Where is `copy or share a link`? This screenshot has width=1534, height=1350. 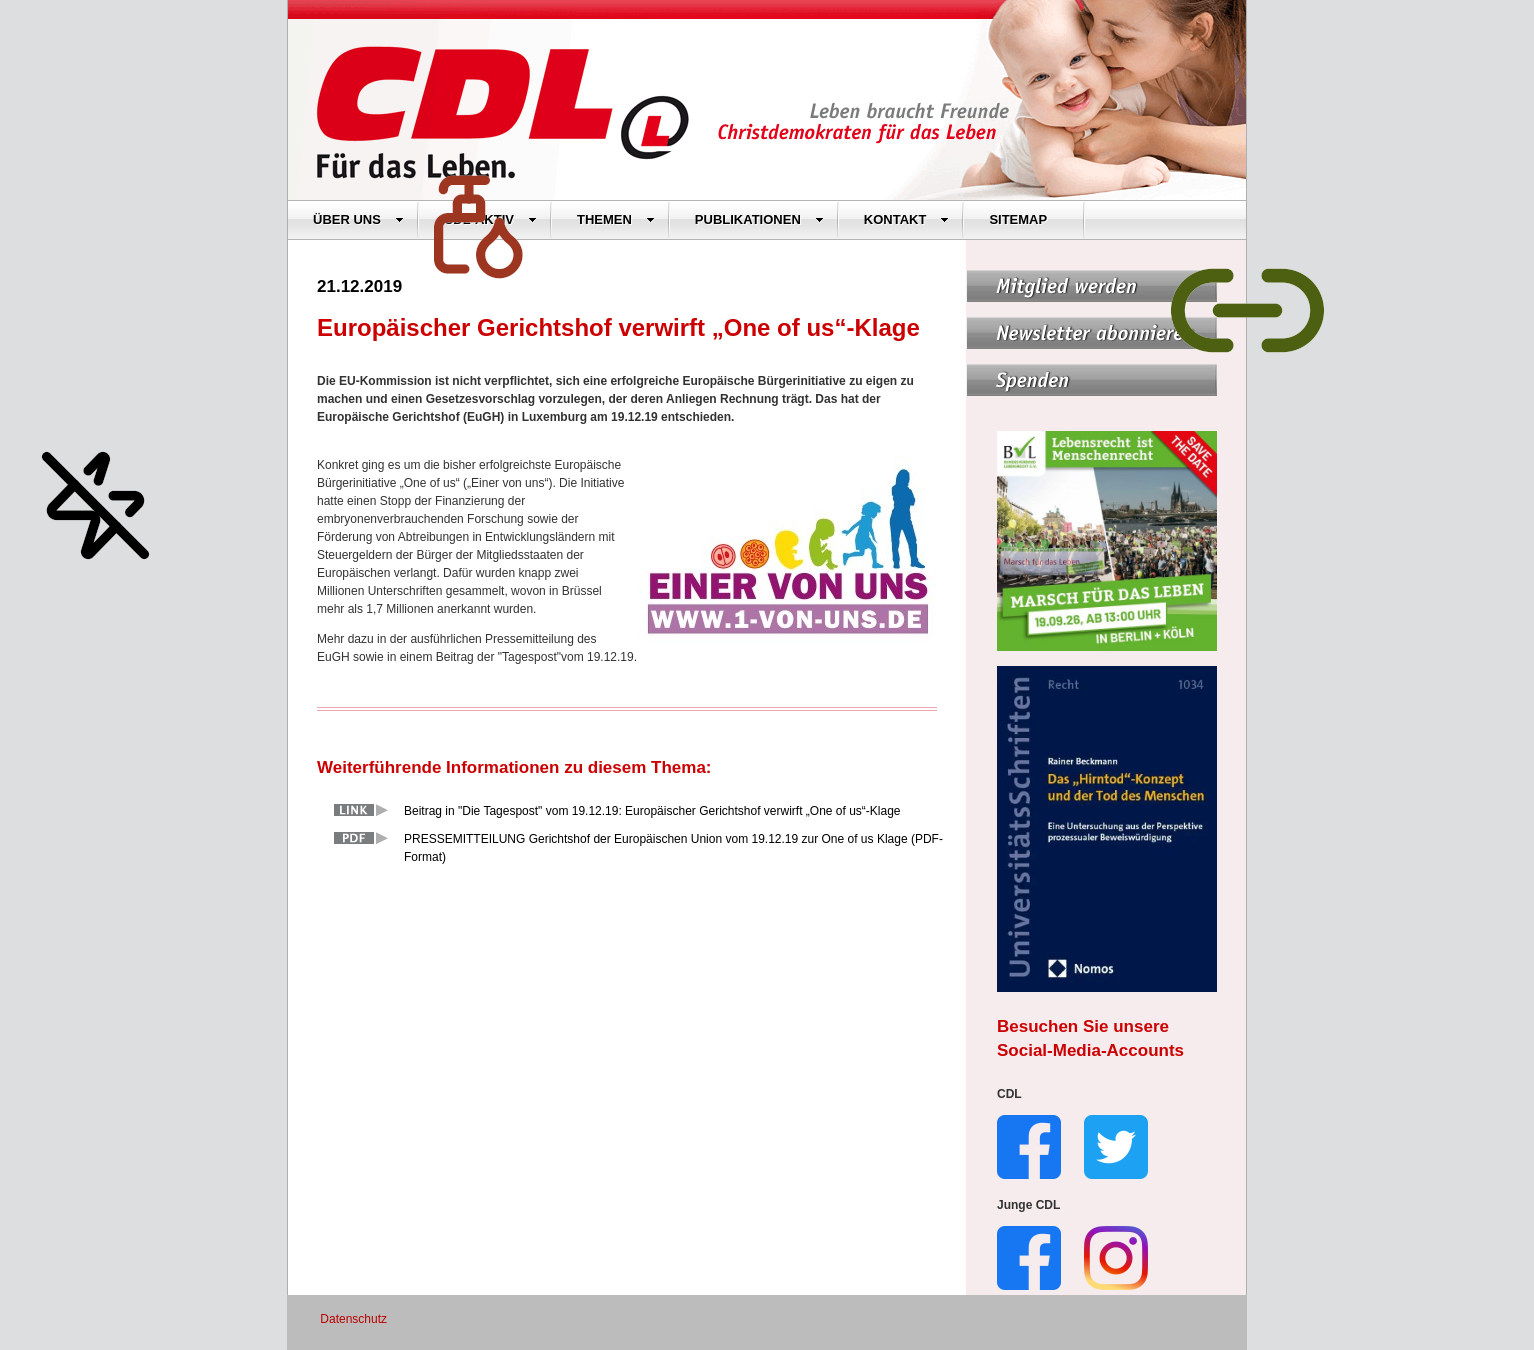
copy or share a link is located at coordinates (1247, 310).